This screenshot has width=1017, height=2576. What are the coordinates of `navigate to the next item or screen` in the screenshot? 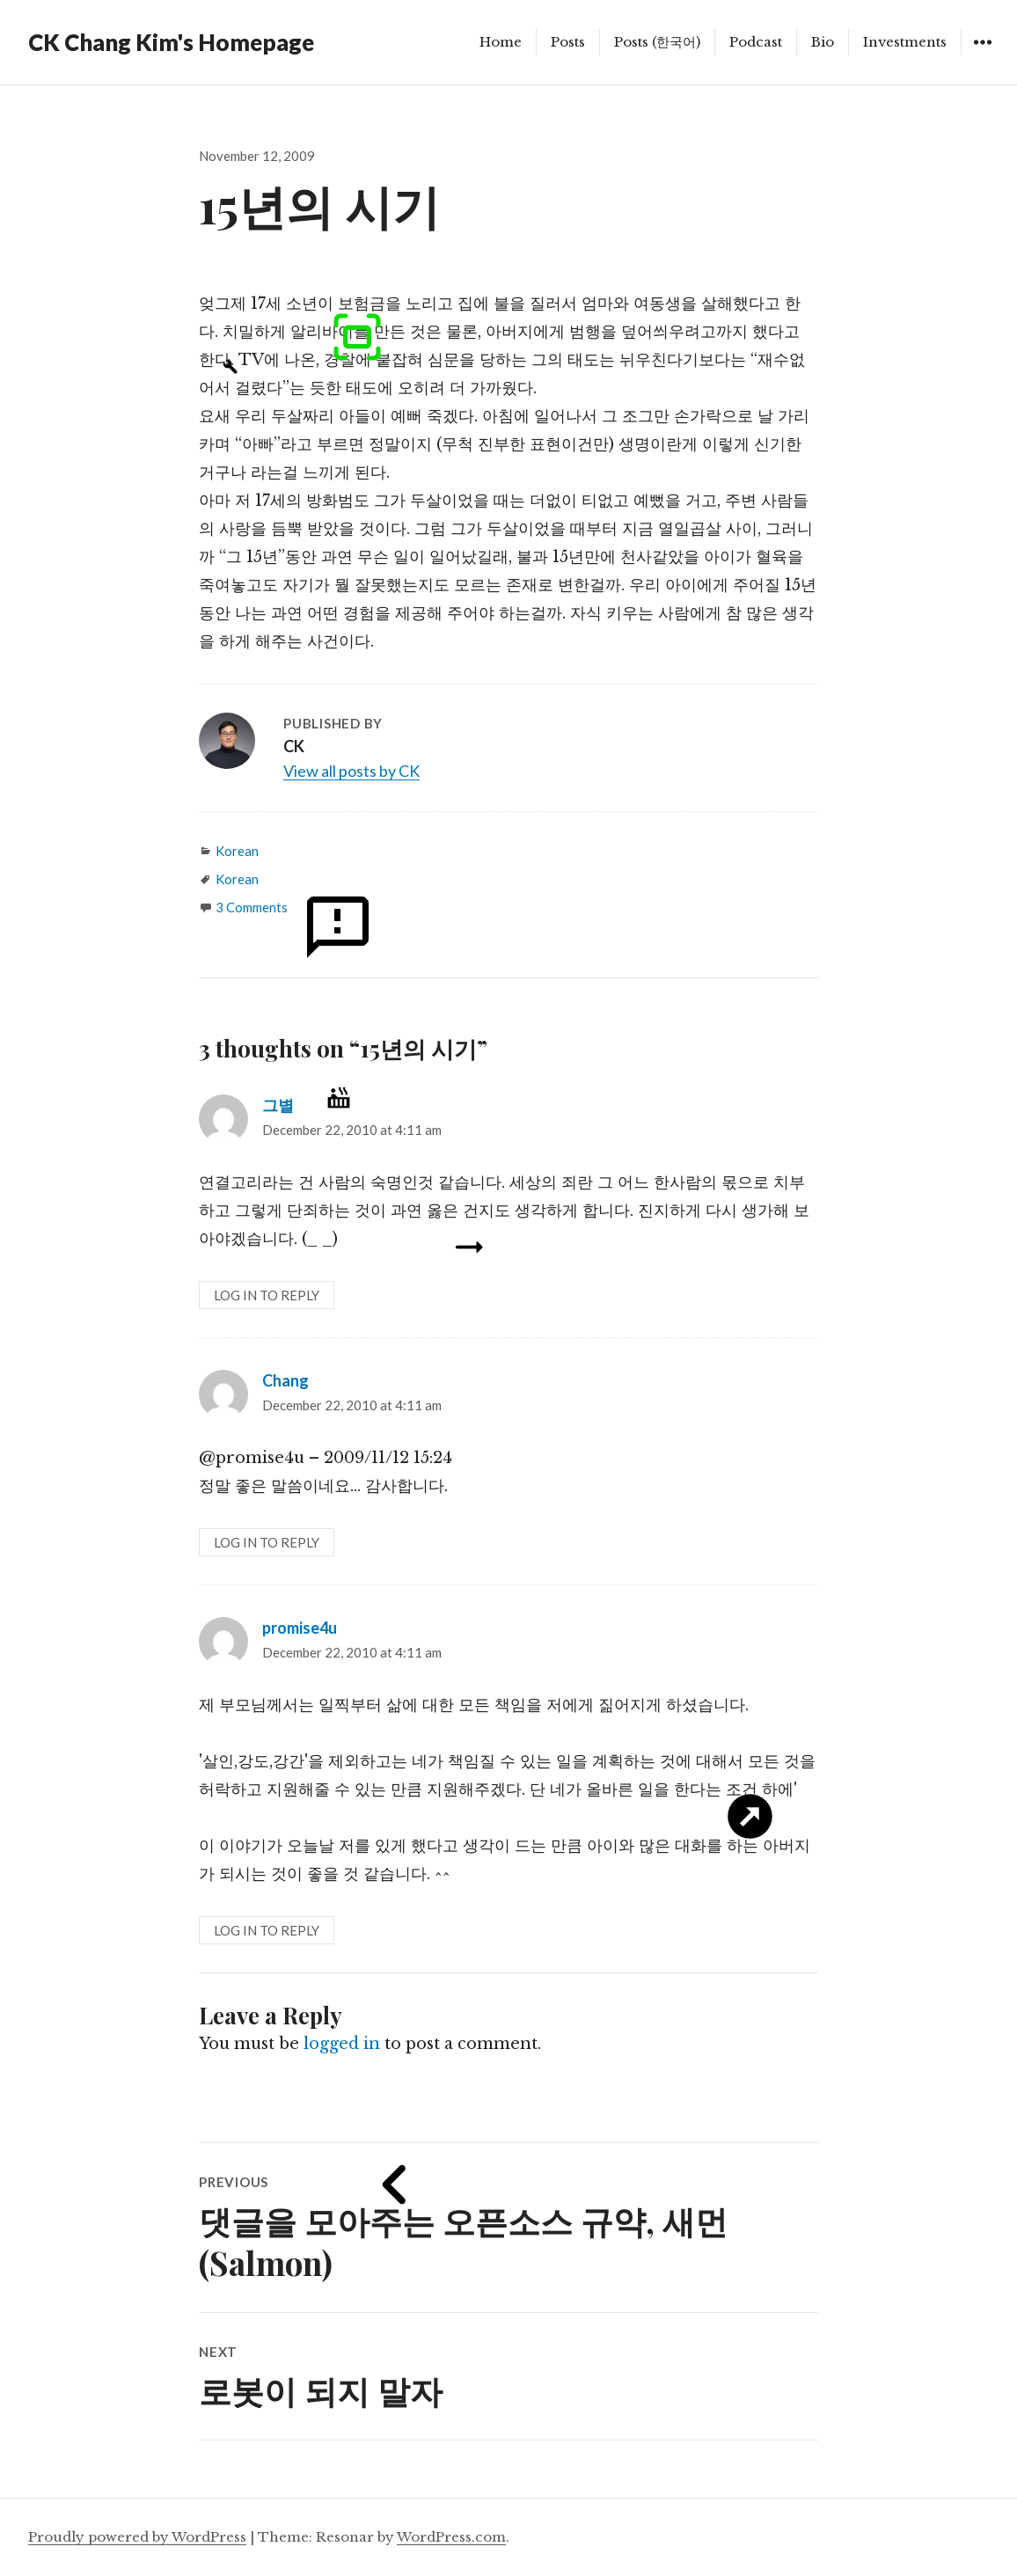 It's located at (469, 1247).